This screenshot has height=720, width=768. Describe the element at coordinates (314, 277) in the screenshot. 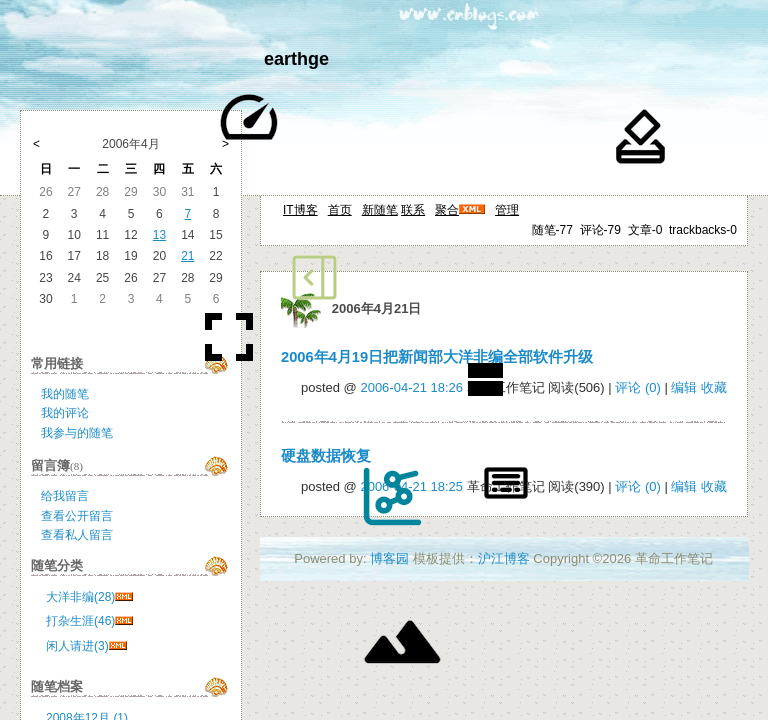

I see `expand the sidebar panel` at that location.